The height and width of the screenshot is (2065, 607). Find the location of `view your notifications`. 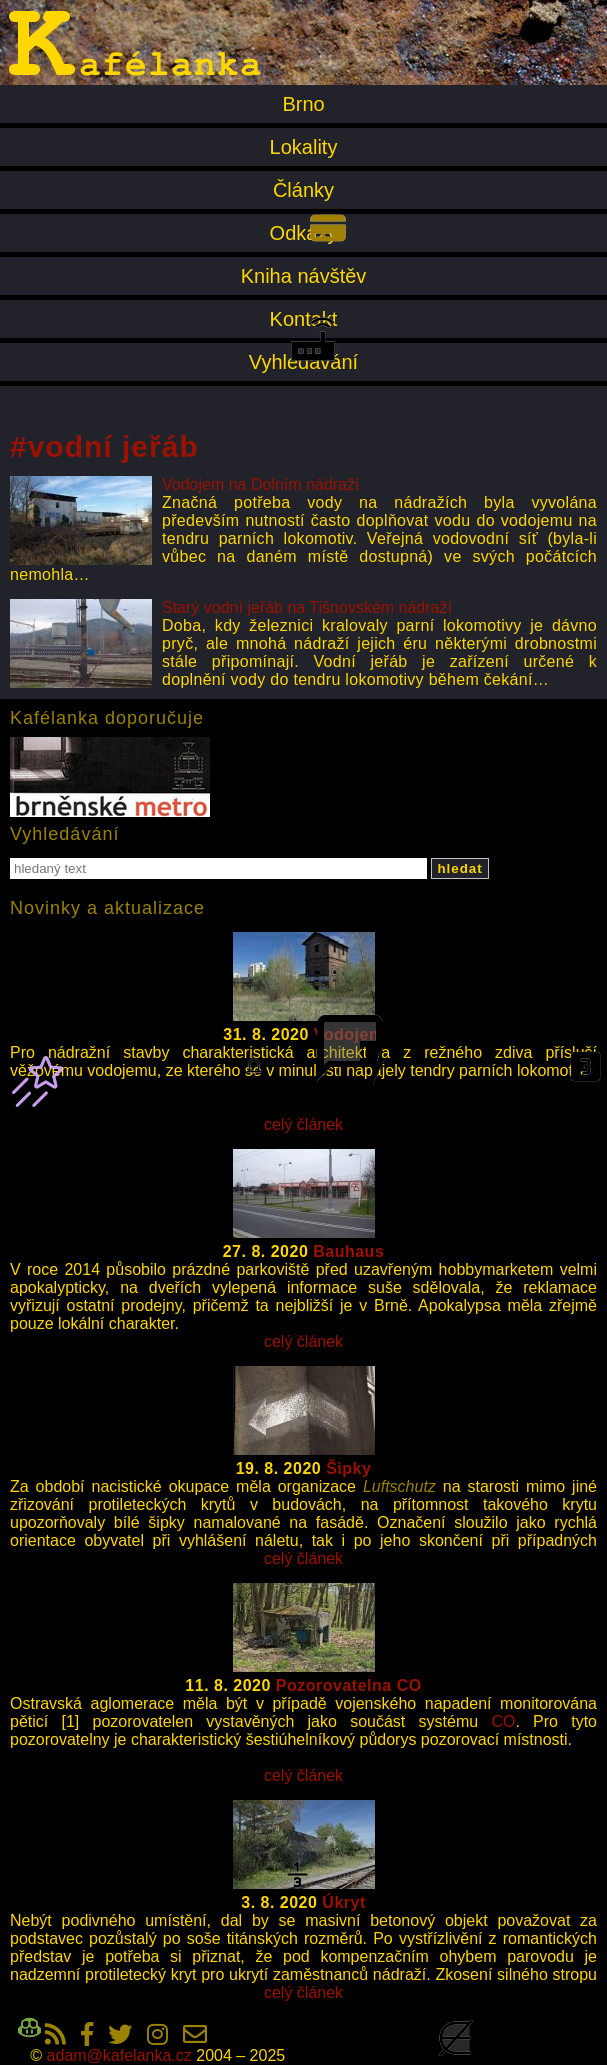

view your notifications is located at coordinates (254, 1066).